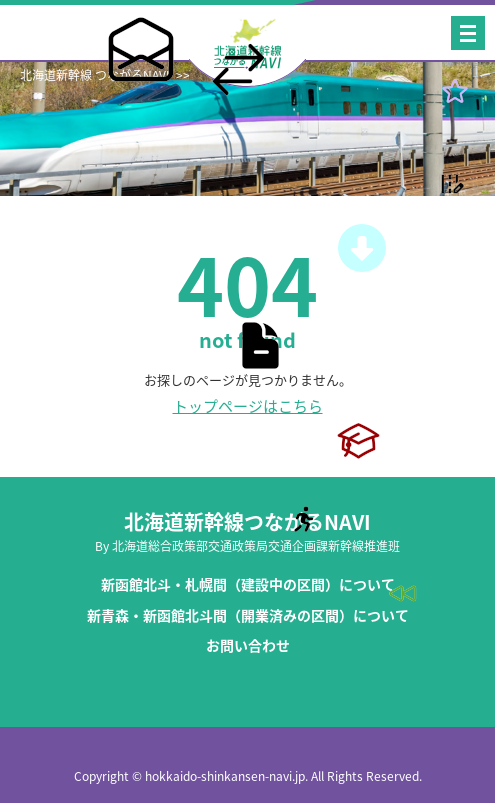 The width and height of the screenshot is (495, 803). I want to click on start a running or jogging workout, so click(304, 519).